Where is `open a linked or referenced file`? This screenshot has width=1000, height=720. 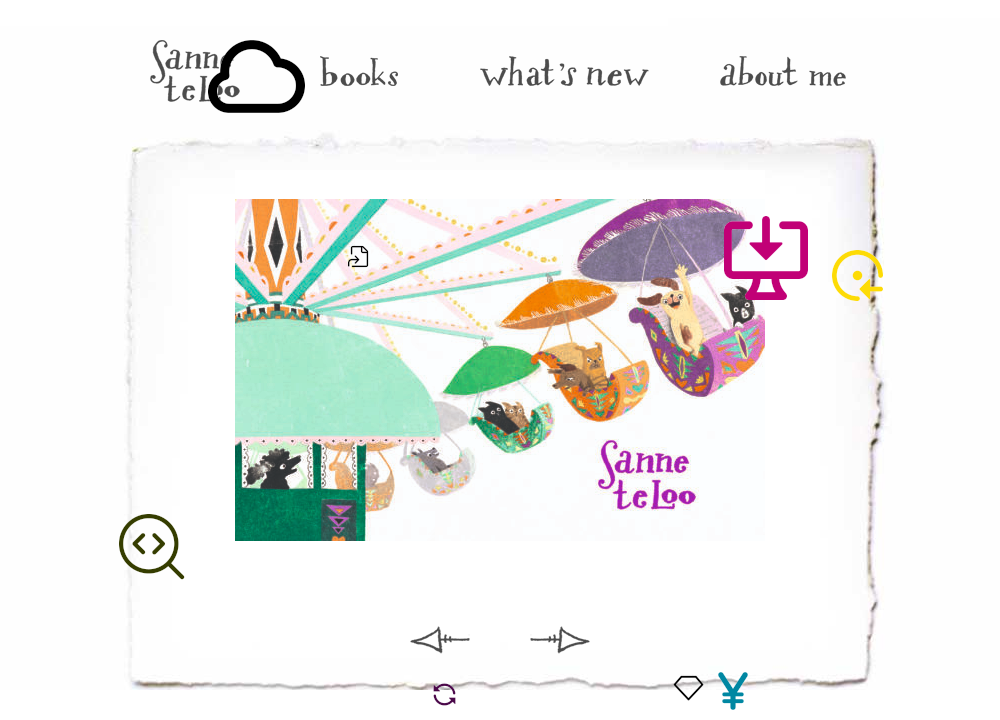 open a linked or referenced file is located at coordinates (359, 256).